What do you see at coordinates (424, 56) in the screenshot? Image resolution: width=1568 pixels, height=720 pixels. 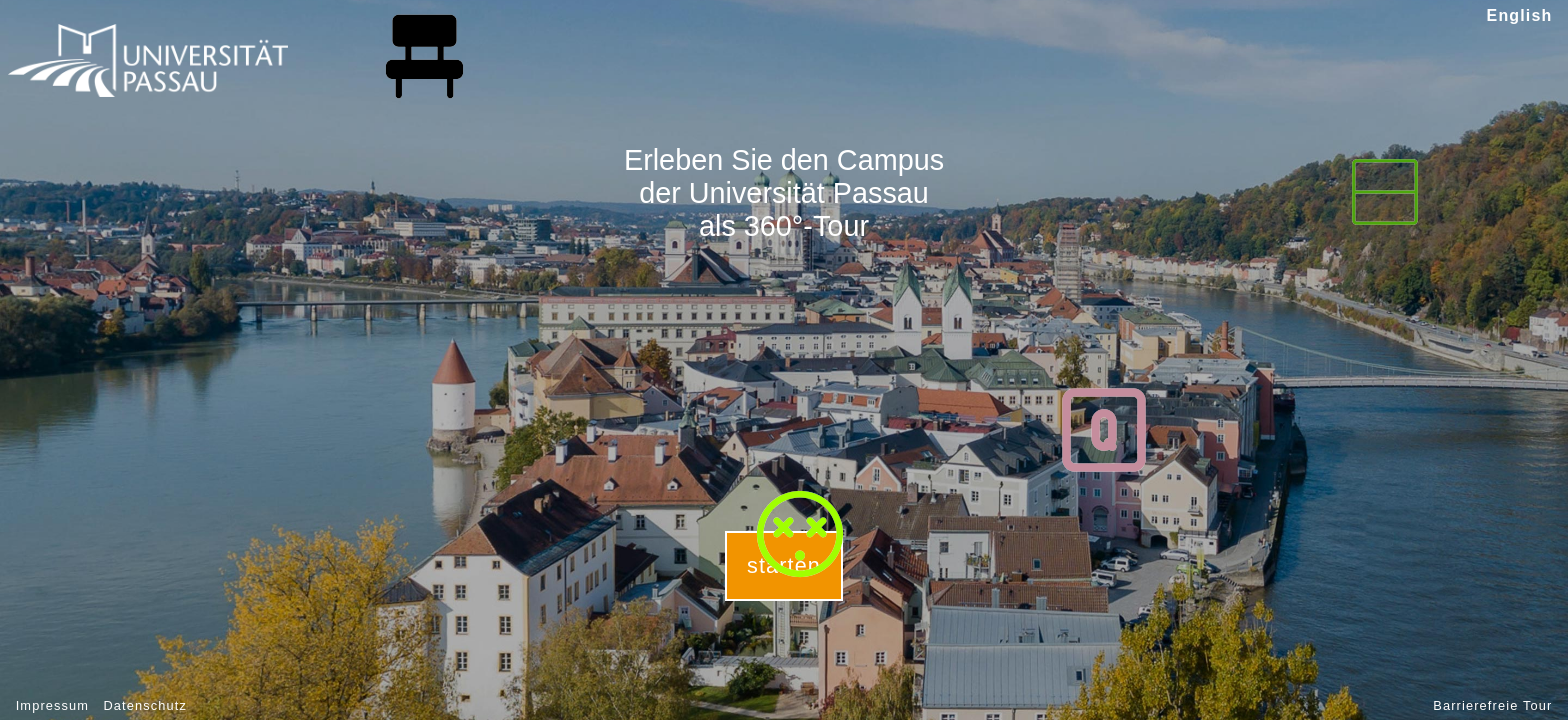 I see `browse furniture or seating options` at bounding box center [424, 56].